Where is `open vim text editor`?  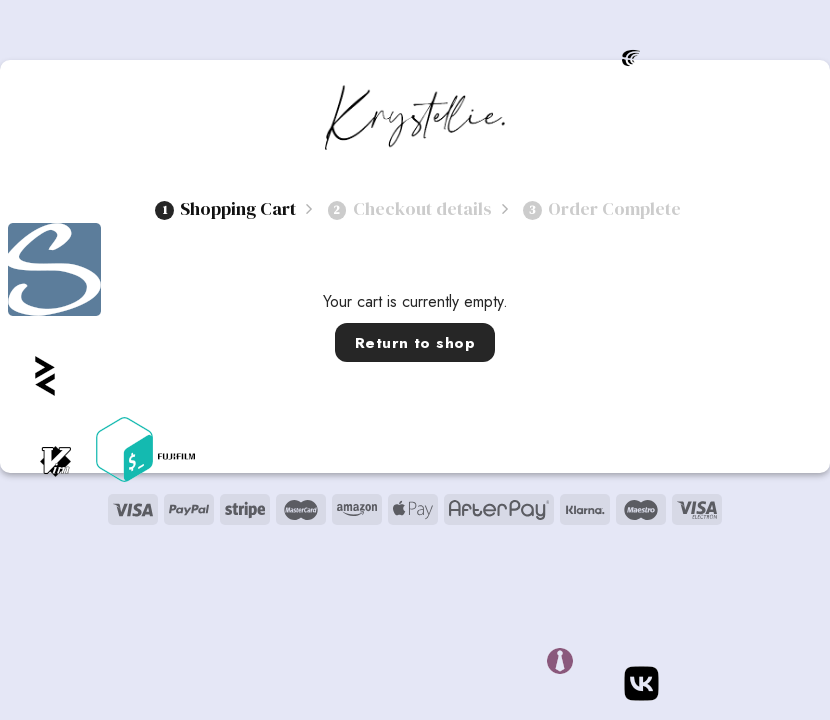
open vim text editor is located at coordinates (55, 461).